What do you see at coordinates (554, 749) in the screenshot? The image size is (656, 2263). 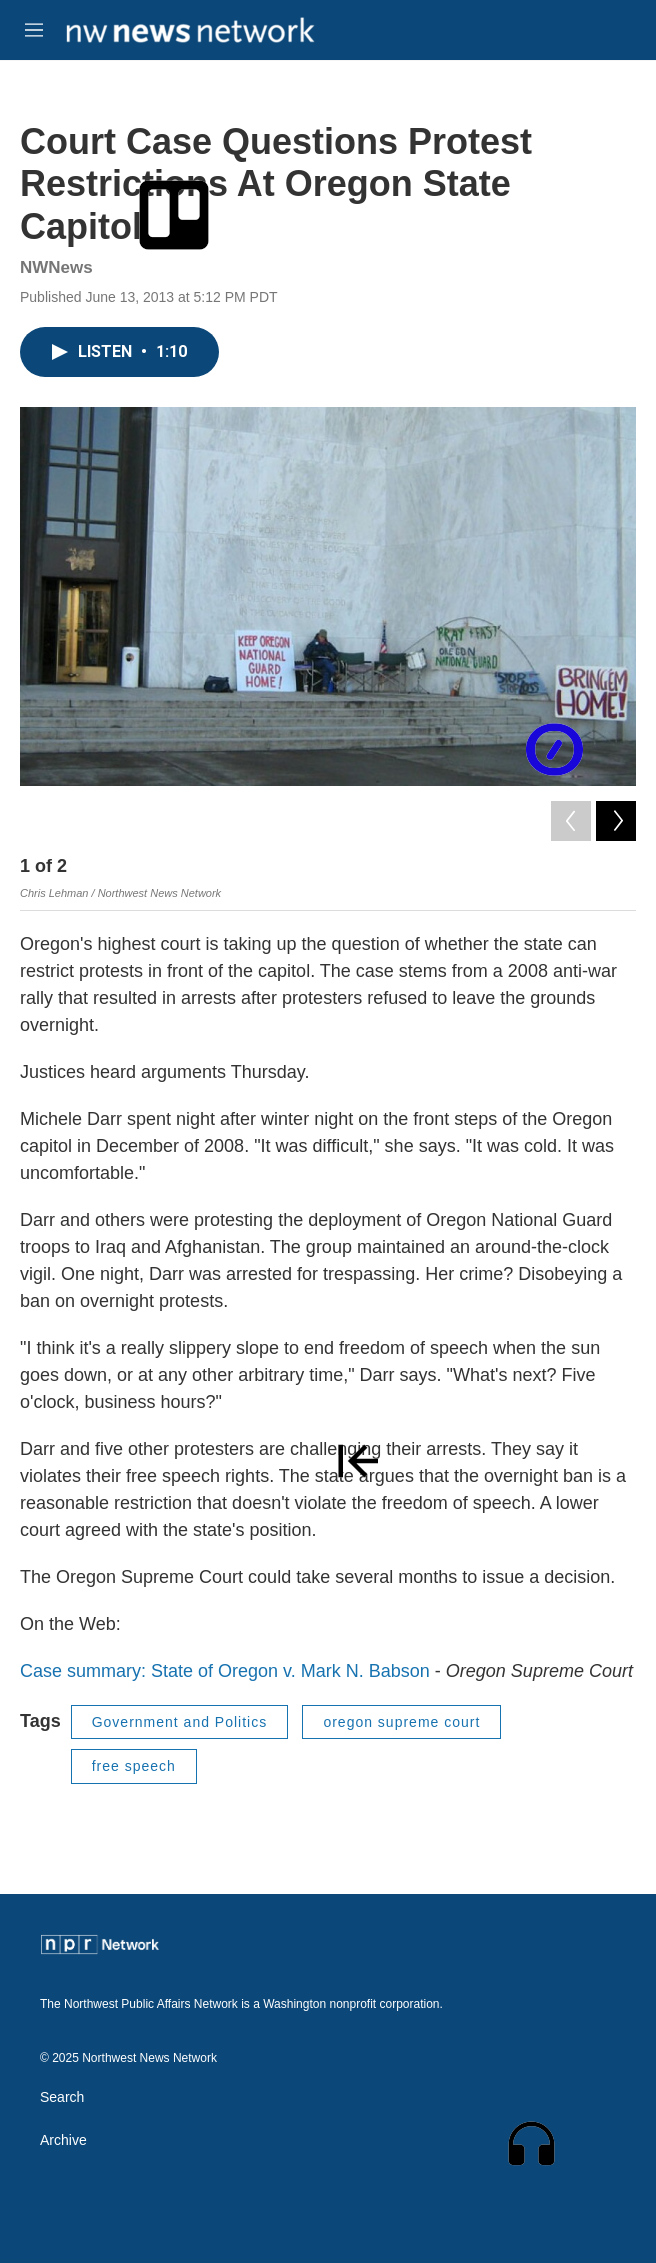 I see `automattic company logo` at bounding box center [554, 749].